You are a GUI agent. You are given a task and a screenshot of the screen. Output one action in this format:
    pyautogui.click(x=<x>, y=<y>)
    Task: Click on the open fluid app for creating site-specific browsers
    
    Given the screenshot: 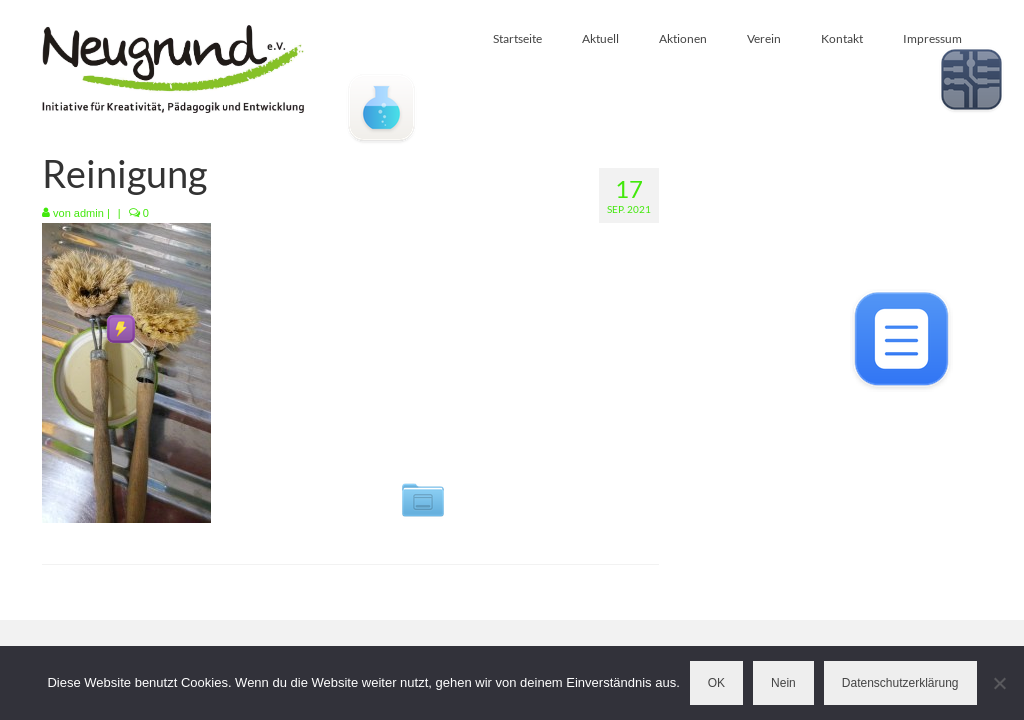 What is the action you would take?
    pyautogui.click(x=381, y=107)
    